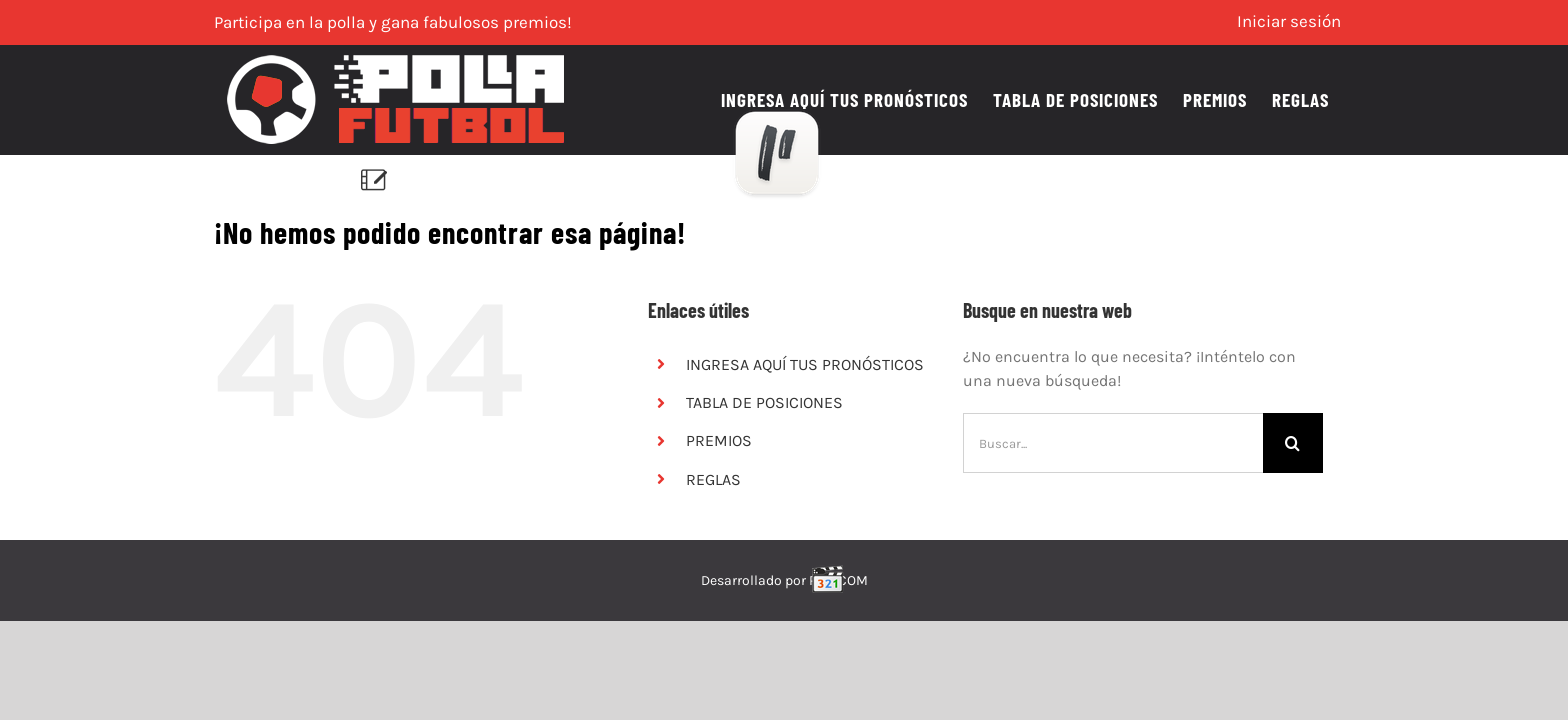 This screenshot has height=720, width=1568. What do you see at coordinates (374, 179) in the screenshot?
I see `graphics tablet input device` at bounding box center [374, 179].